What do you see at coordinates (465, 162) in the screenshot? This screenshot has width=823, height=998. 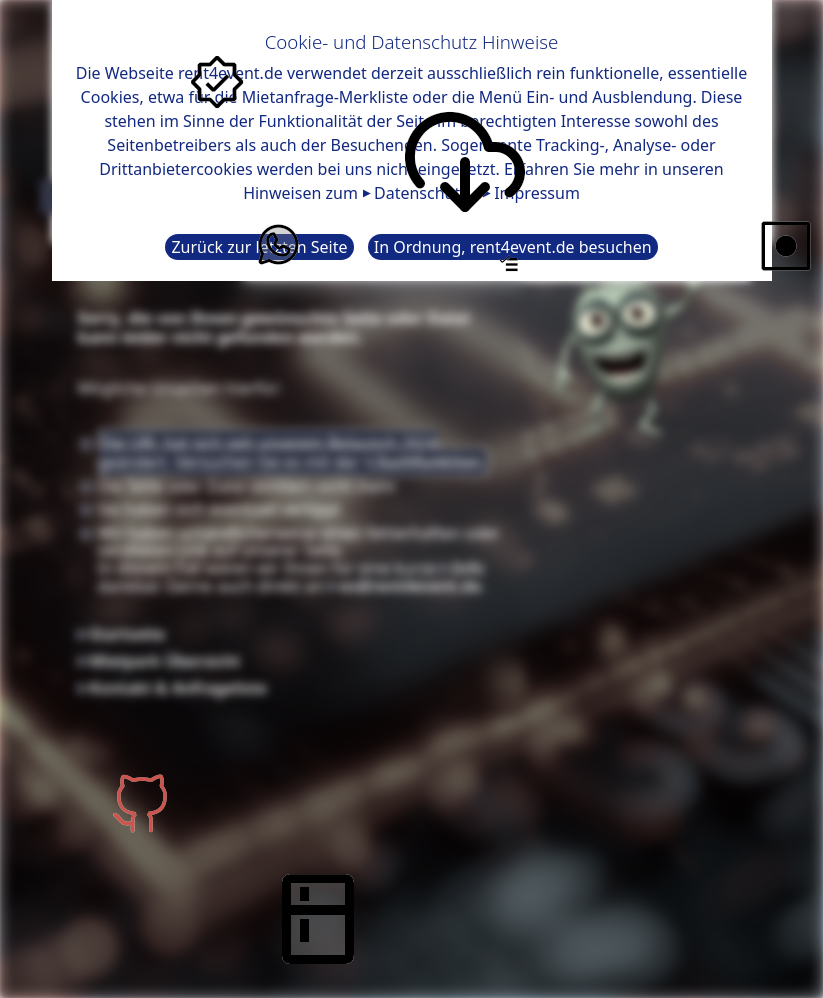 I see `download file from cloud storage` at bounding box center [465, 162].